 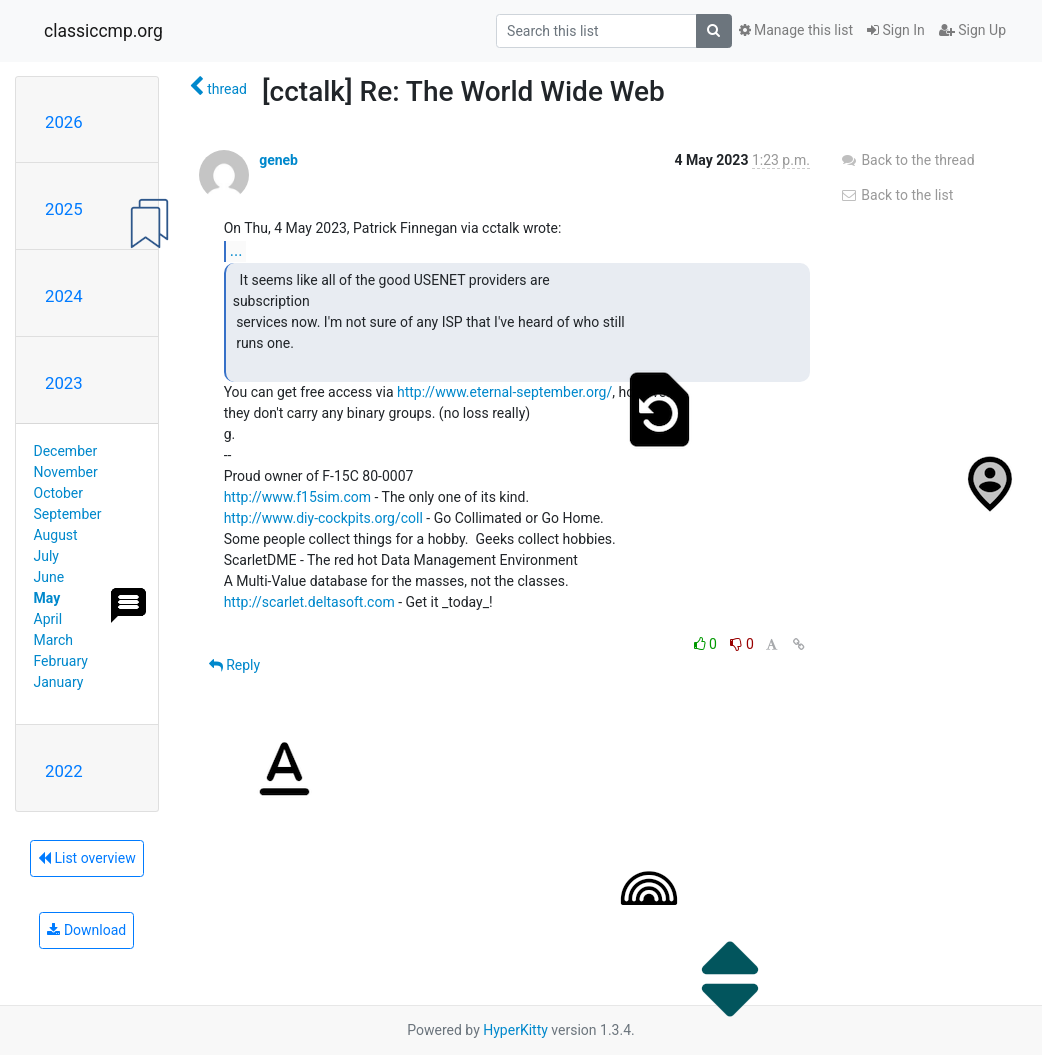 What do you see at coordinates (990, 484) in the screenshot?
I see `view a person's location on the map` at bounding box center [990, 484].